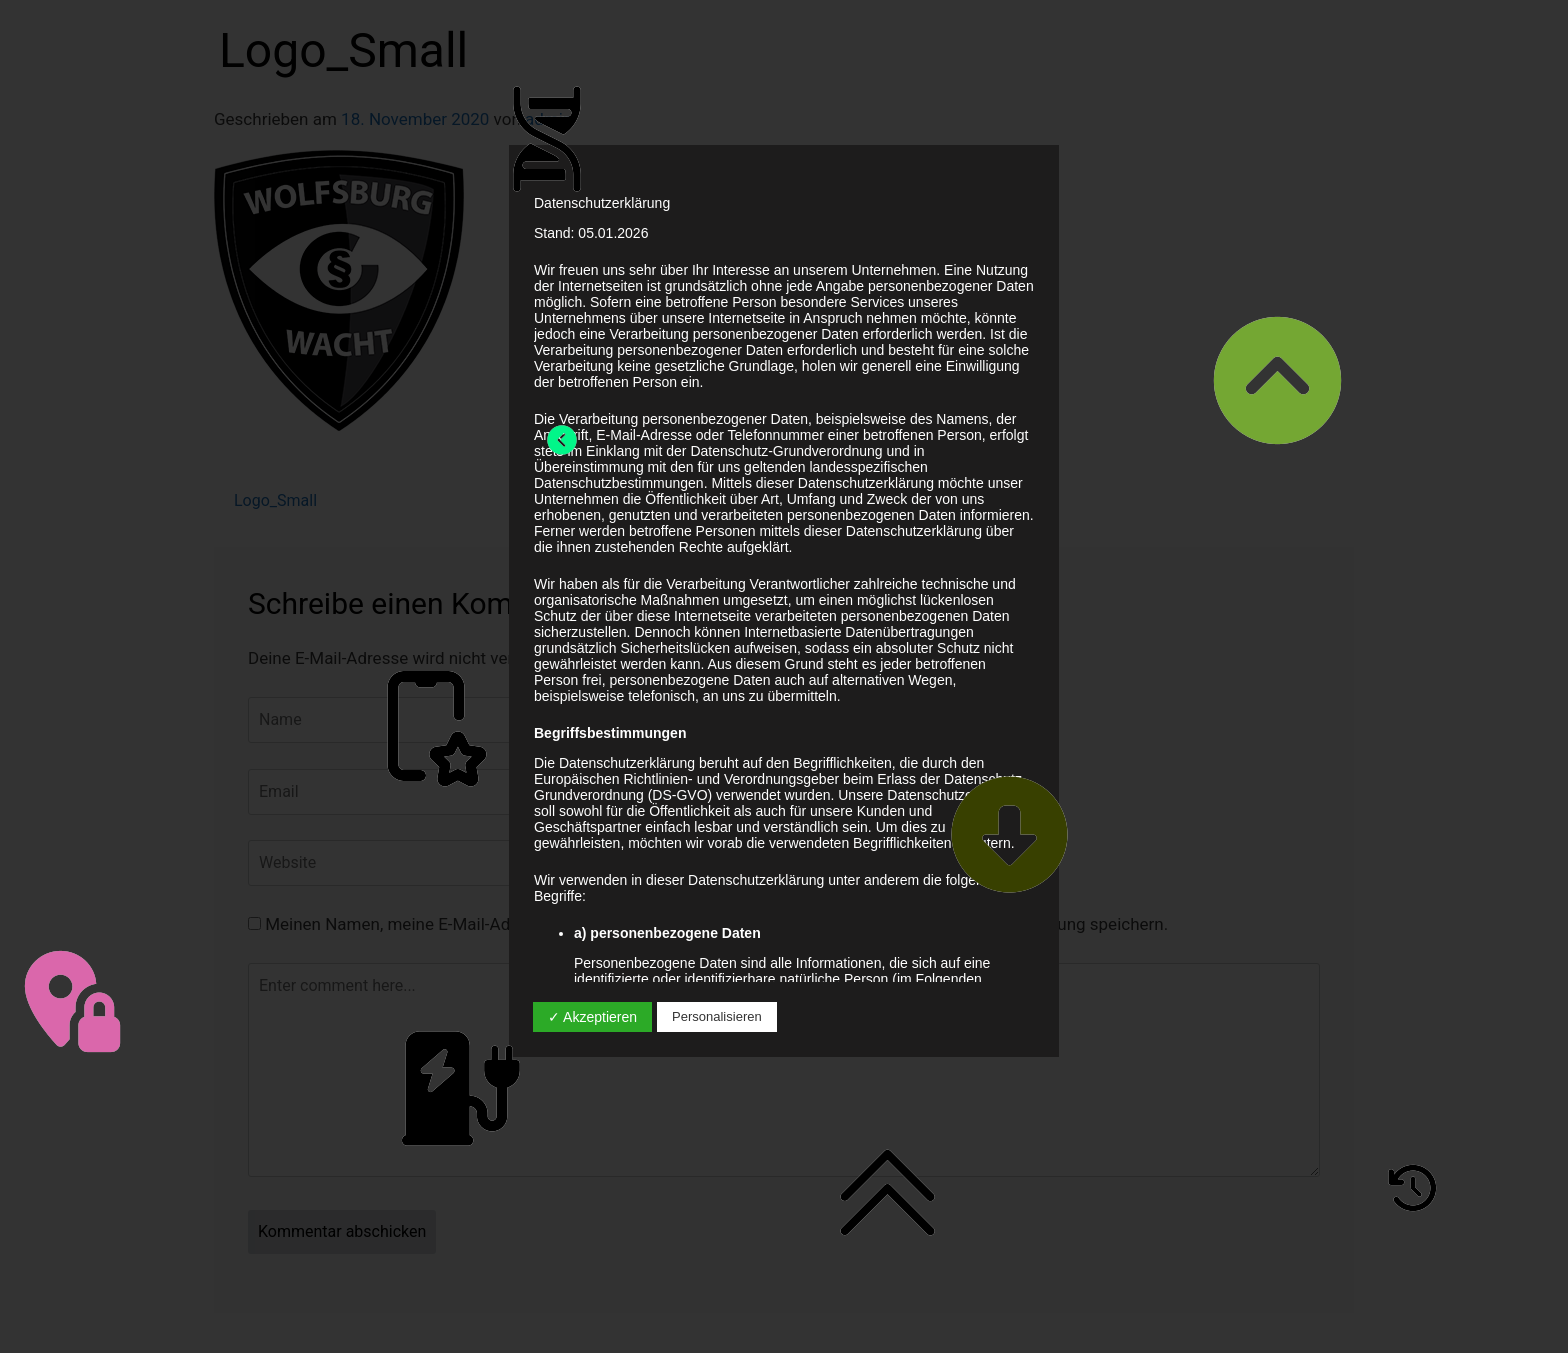 Image resolution: width=1568 pixels, height=1353 pixels. Describe the element at coordinates (1413, 1188) in the screenshot. I see `view history or recent activity` at that location.